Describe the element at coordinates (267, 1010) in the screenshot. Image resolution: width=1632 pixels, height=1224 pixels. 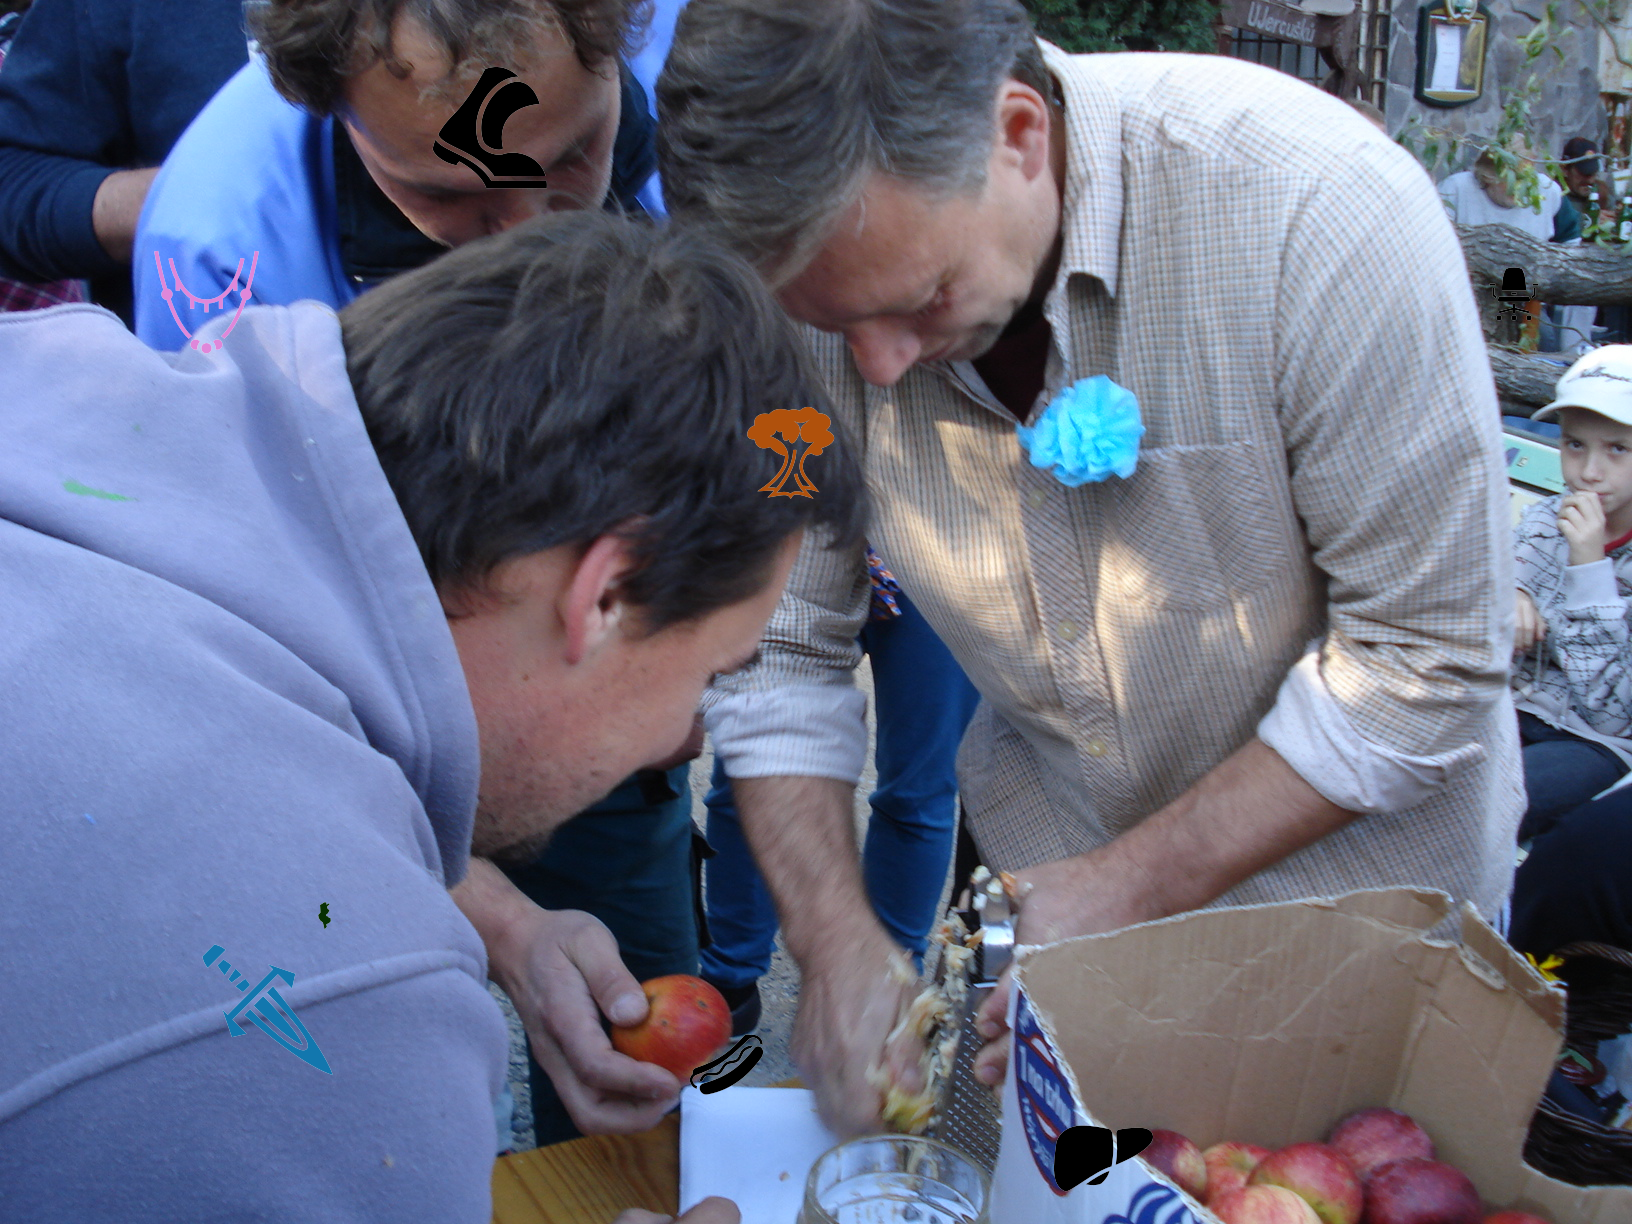
I see `equip a dagger or short blade weapon` at that location.